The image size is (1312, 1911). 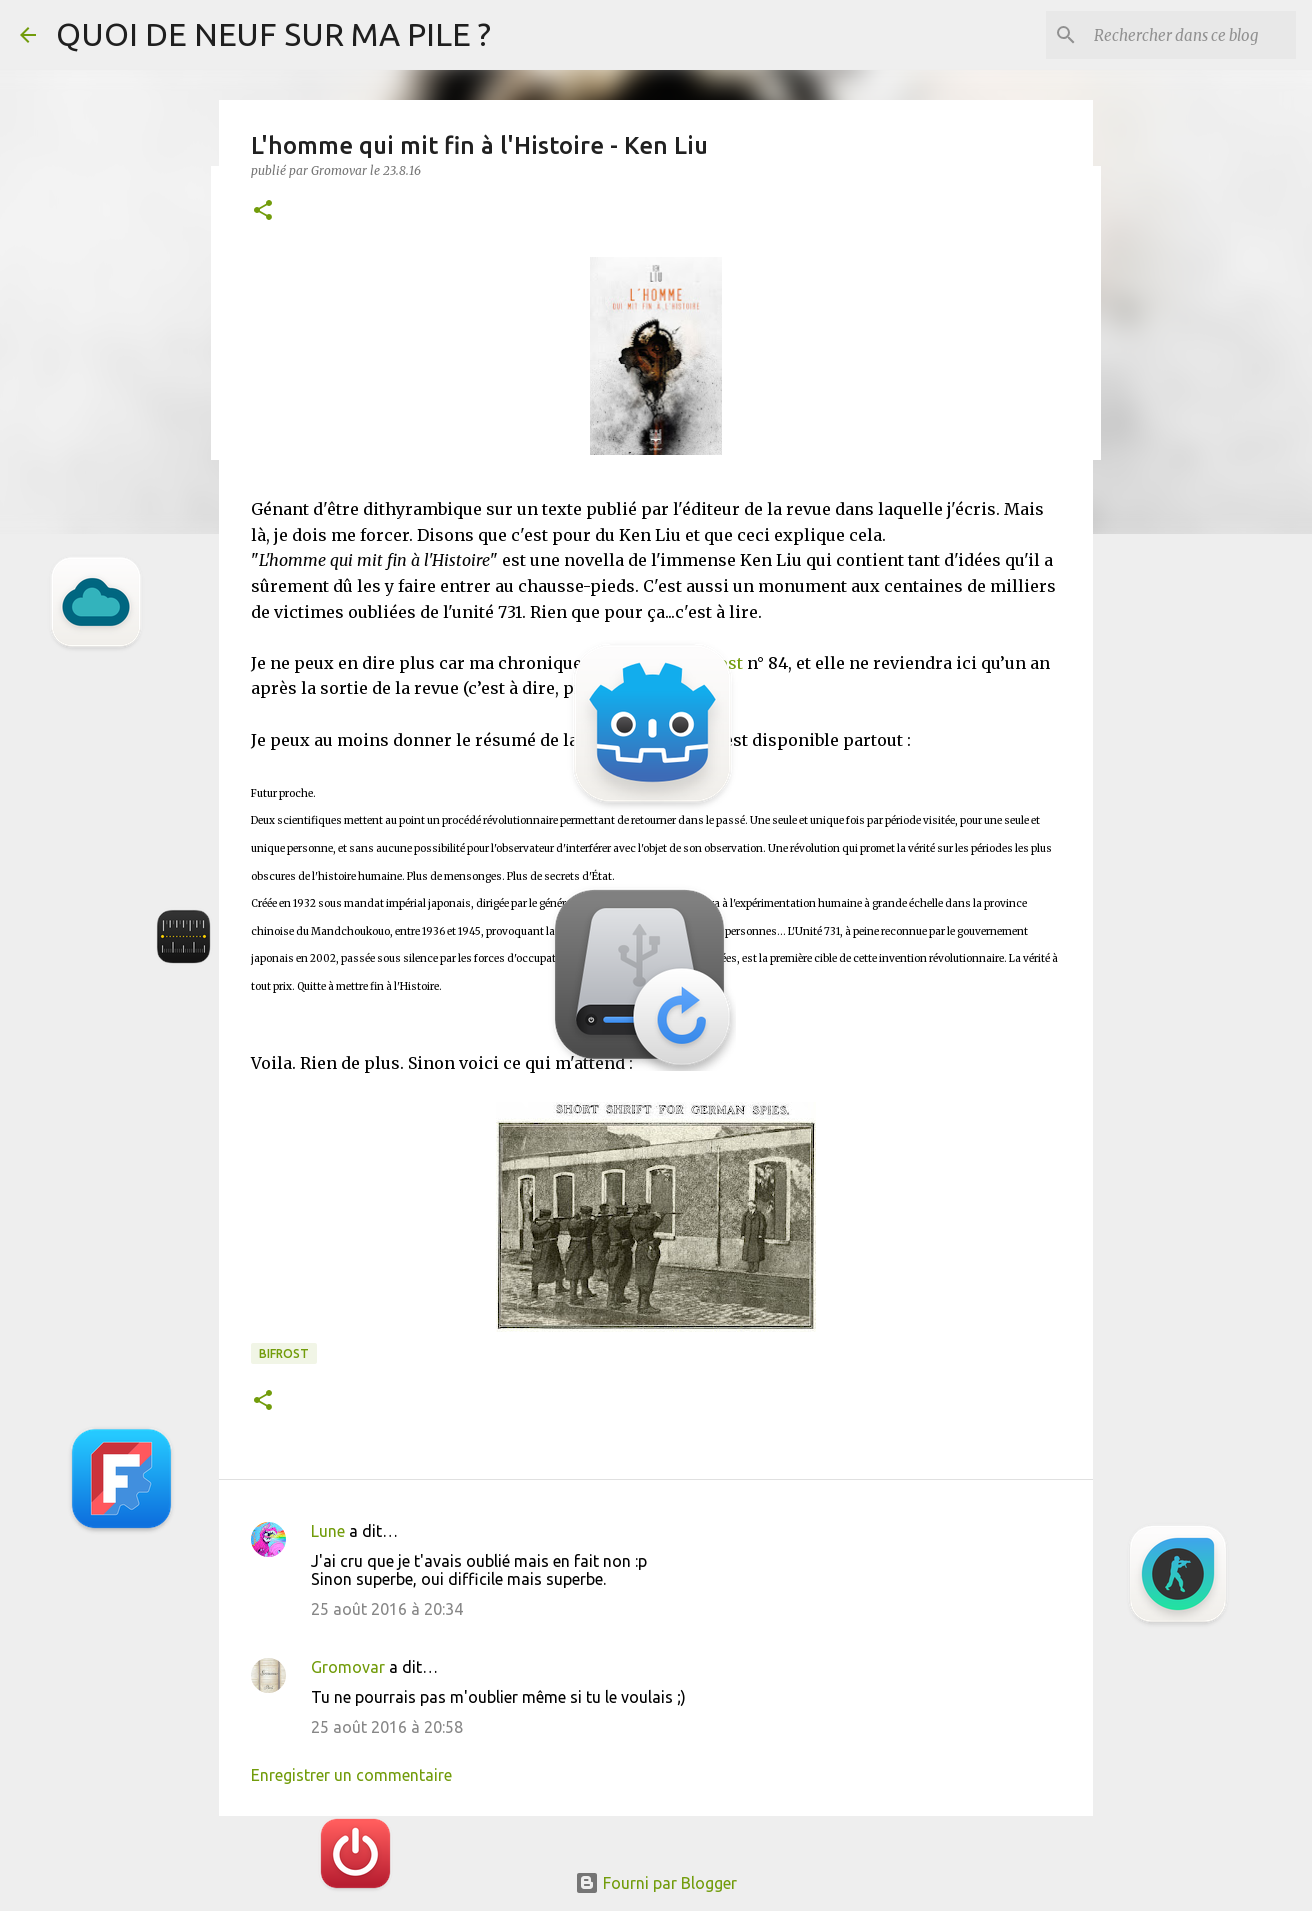 What do you see at coordinates (1178, 1574) in the screenshot?
I see `open css editing application` at bounding box center [1178, 1574].